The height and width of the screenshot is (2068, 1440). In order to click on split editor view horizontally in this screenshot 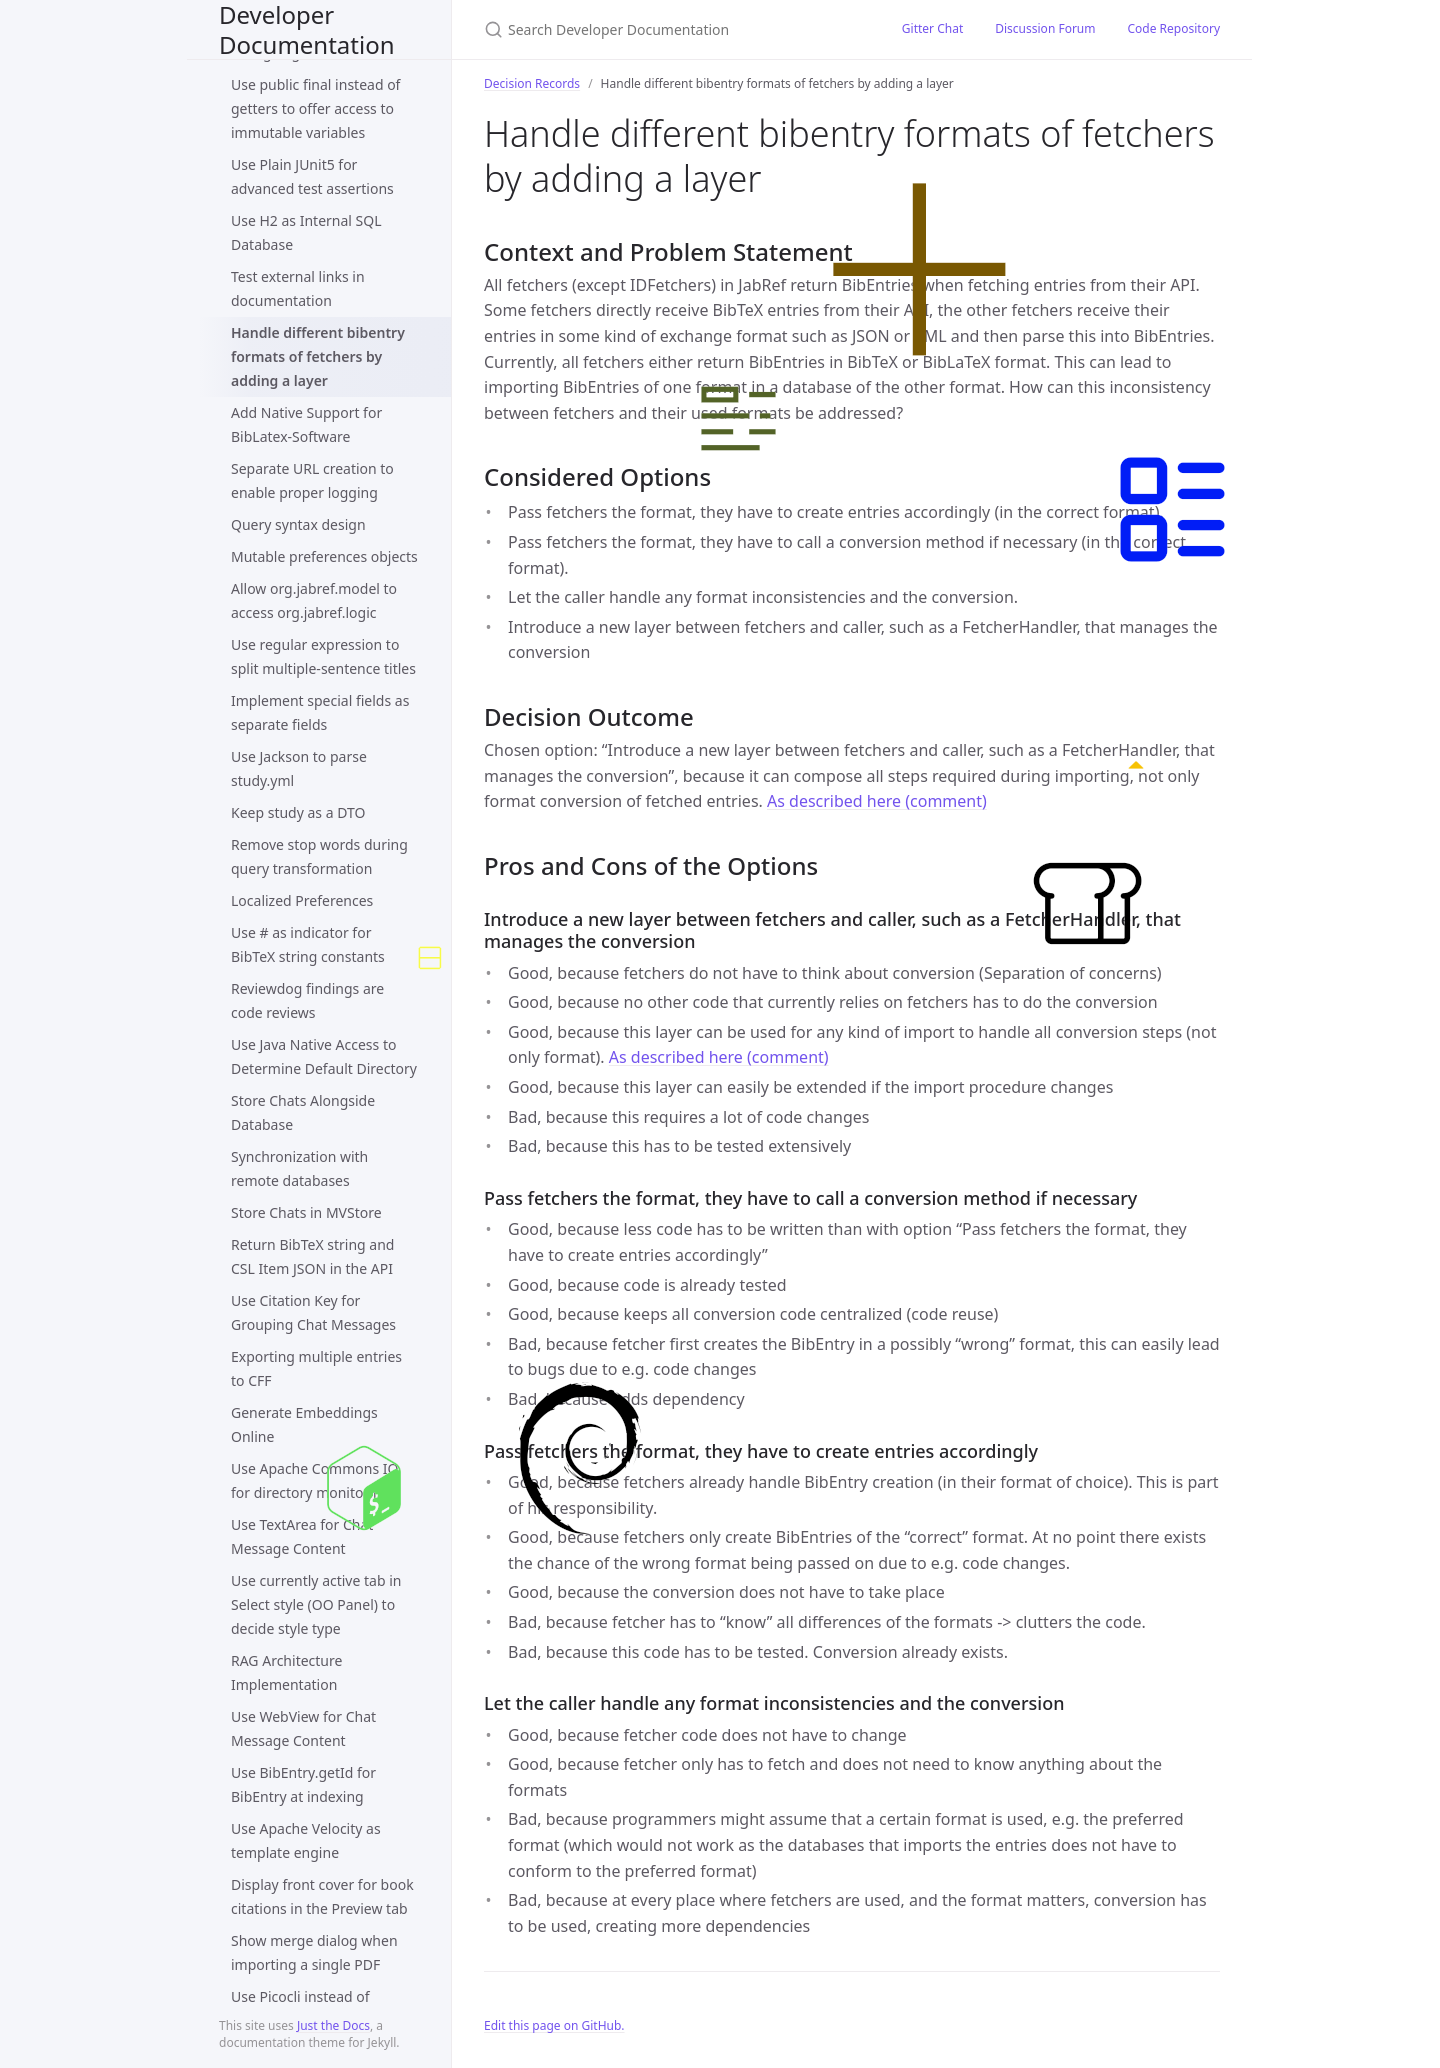, I will do `click(429, 957)`.